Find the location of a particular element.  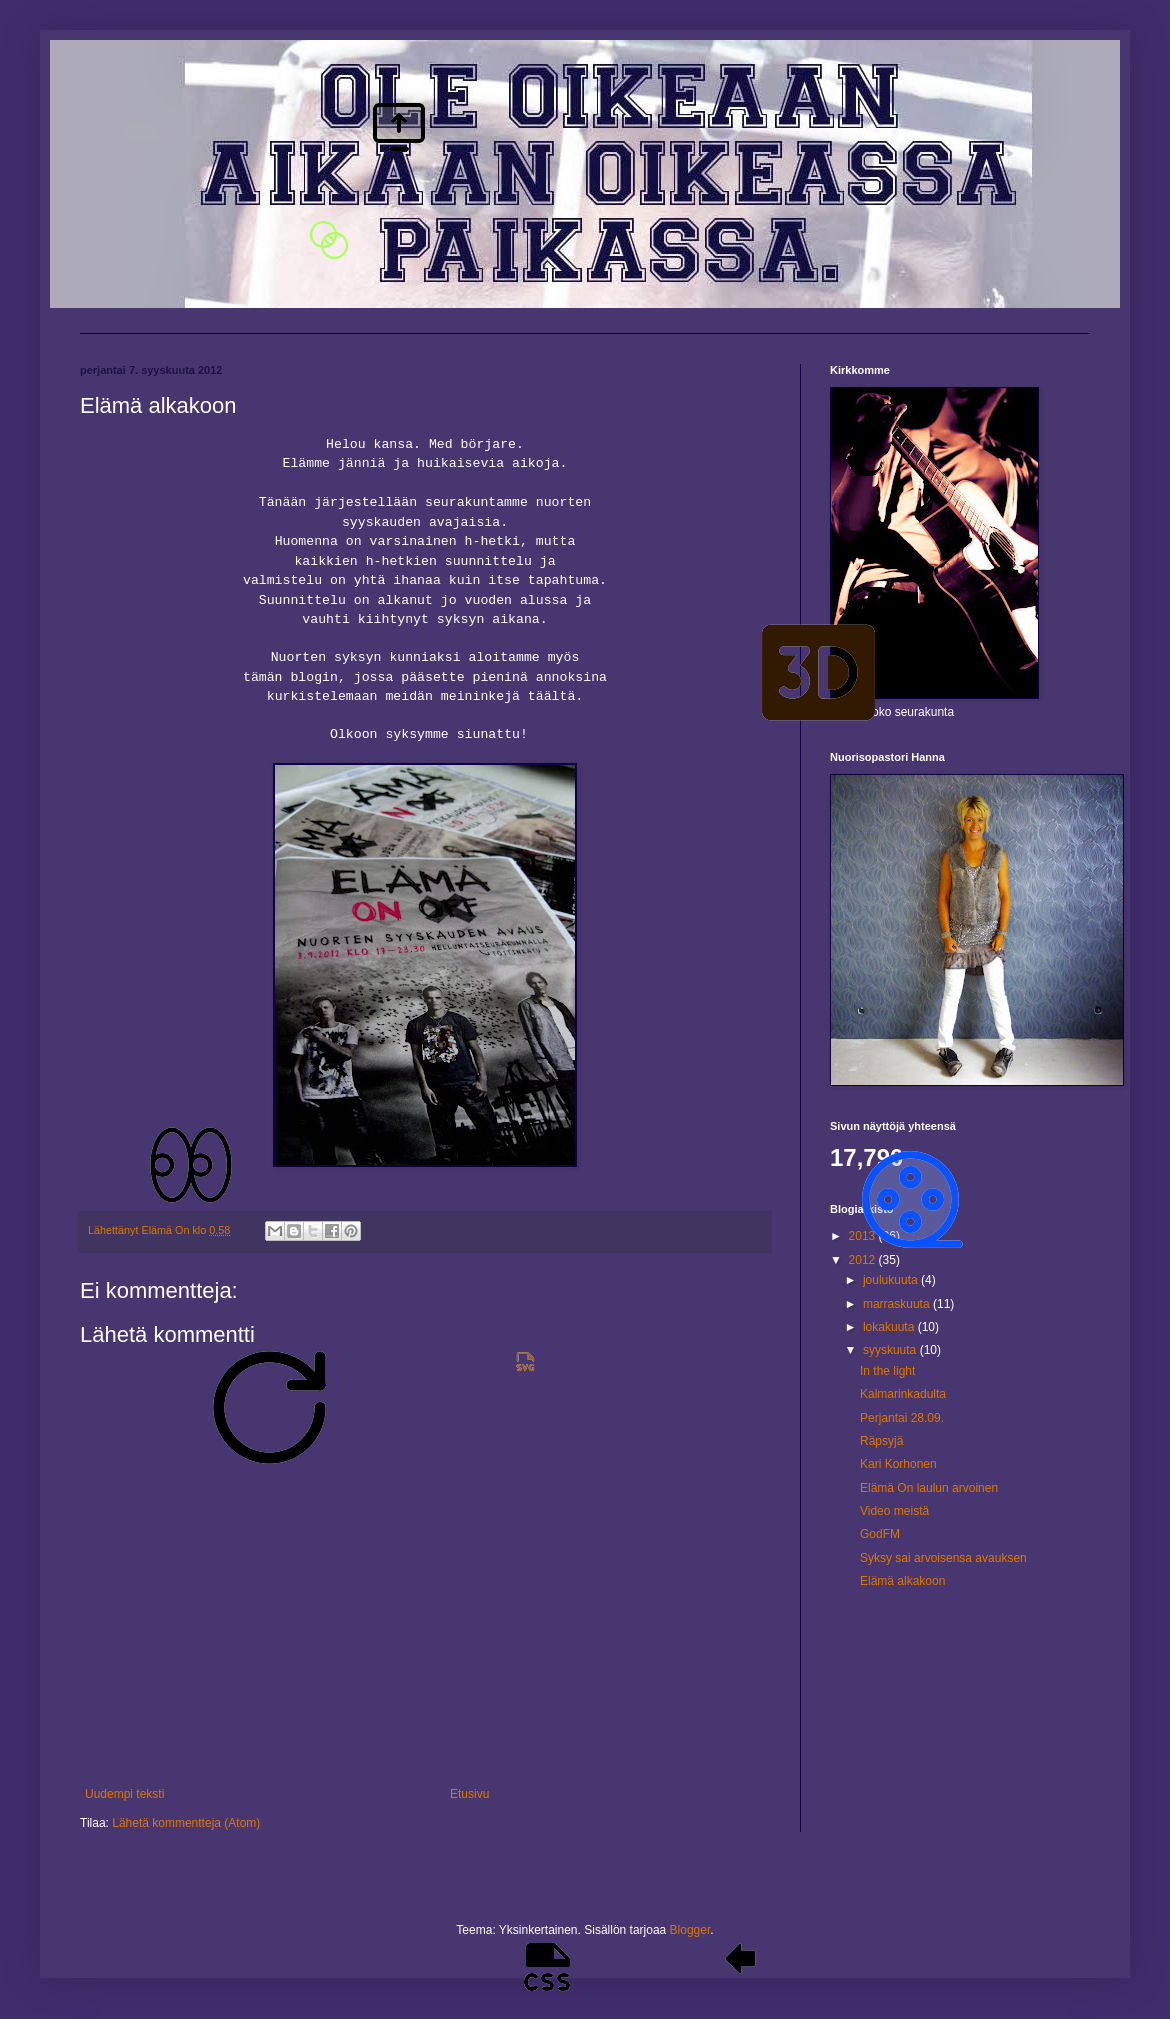

open an SVG file is located at coordinates (525, 1362).